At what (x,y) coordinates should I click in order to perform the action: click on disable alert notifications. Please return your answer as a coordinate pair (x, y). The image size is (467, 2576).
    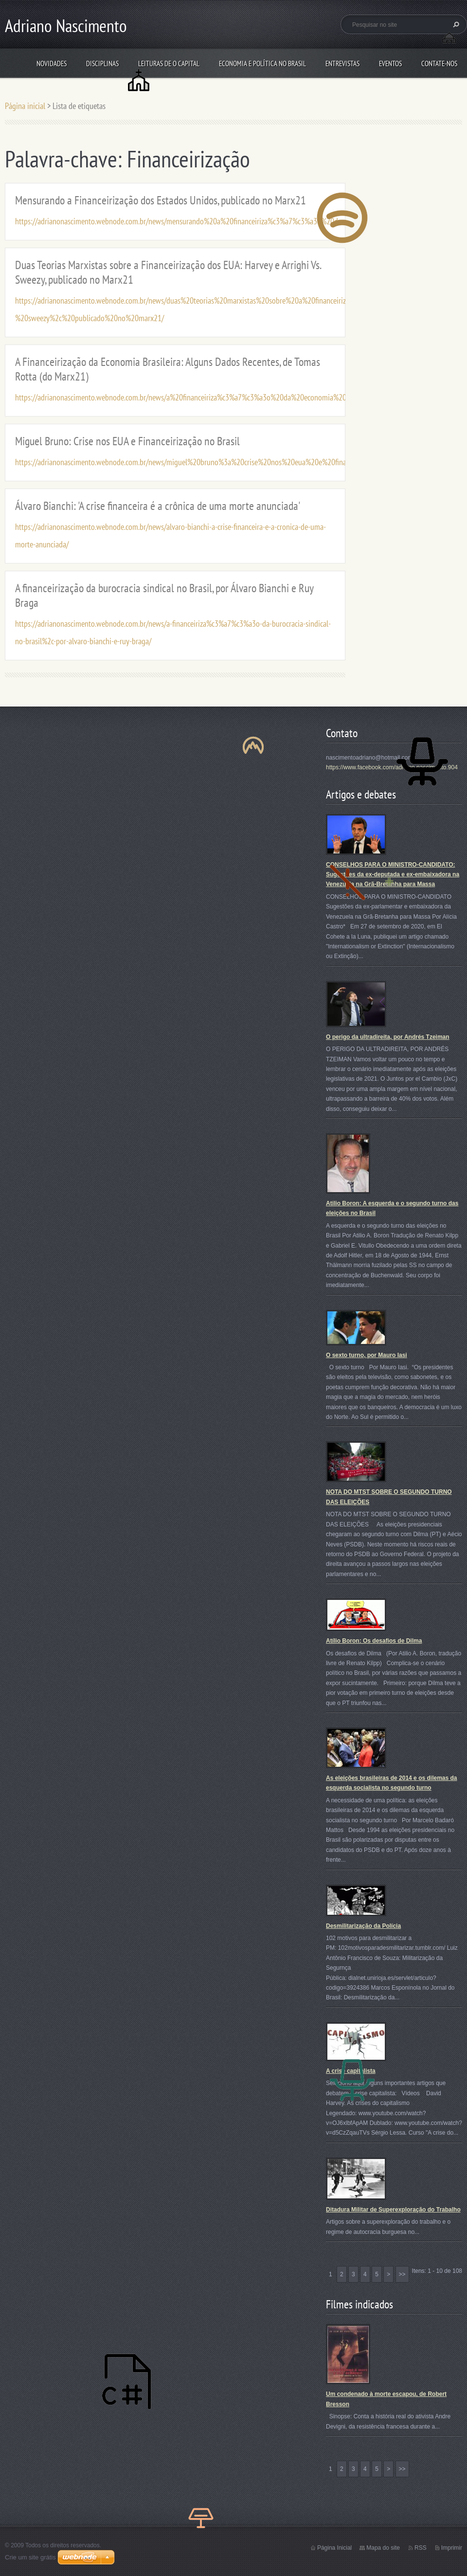
    Looking at the image, I should click on (347, 882).